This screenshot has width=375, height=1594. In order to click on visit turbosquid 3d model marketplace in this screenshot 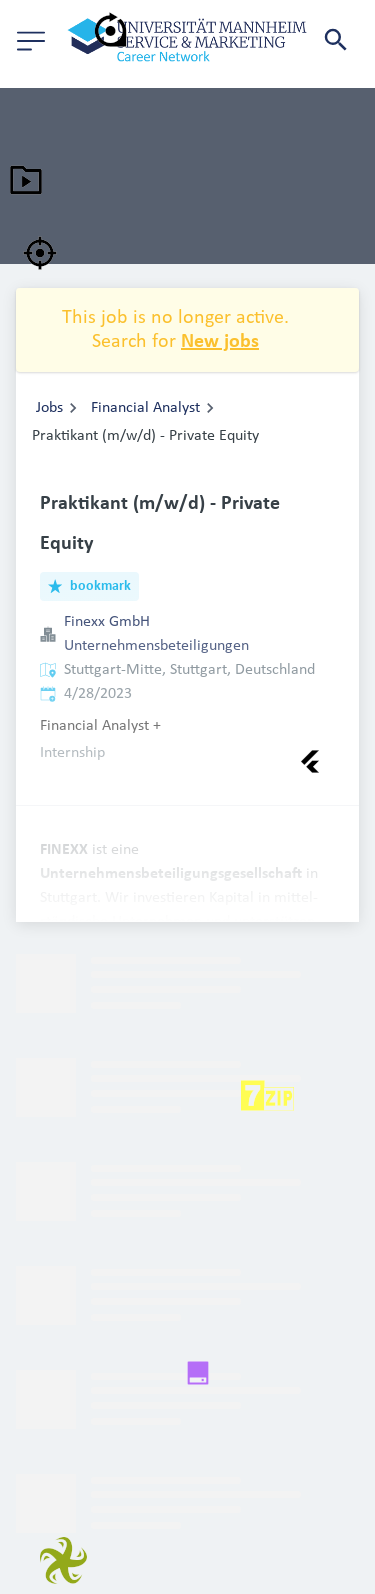, I will do `click(63, 1560)`.